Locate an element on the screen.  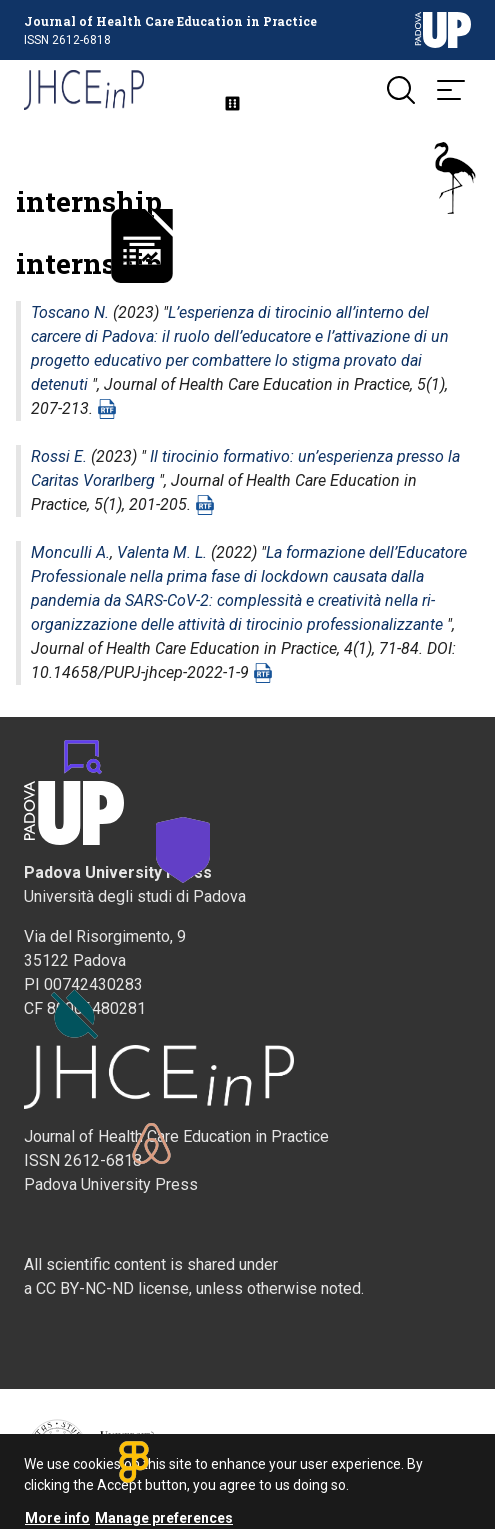
Silver Airways airline logo is located at coordinates (455, 178).